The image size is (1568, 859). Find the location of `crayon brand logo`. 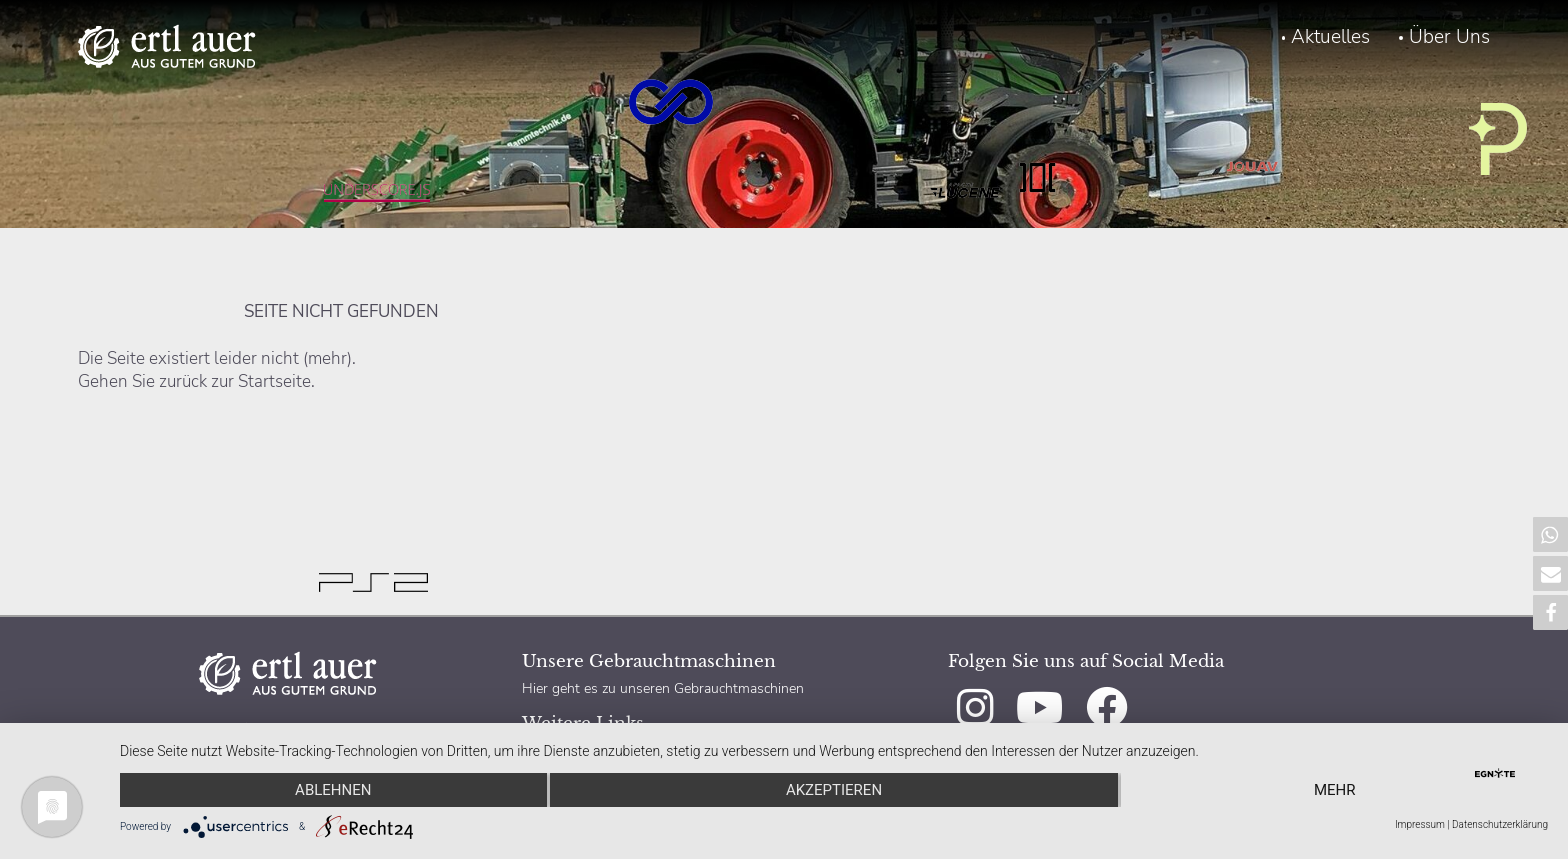

crayon brand logo is located at coordinates (671, 102).